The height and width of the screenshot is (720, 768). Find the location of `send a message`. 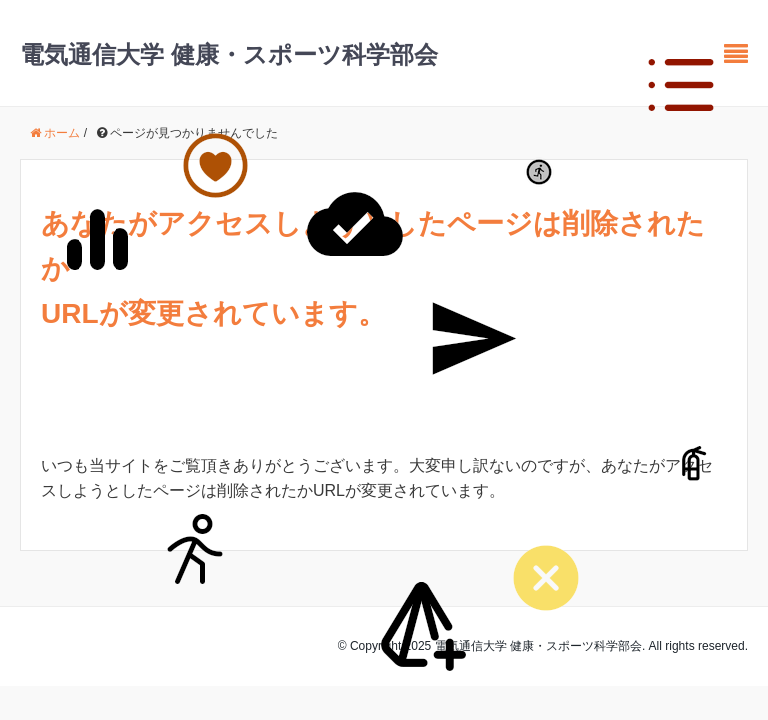

send a message is located at coordinates (474, 338).